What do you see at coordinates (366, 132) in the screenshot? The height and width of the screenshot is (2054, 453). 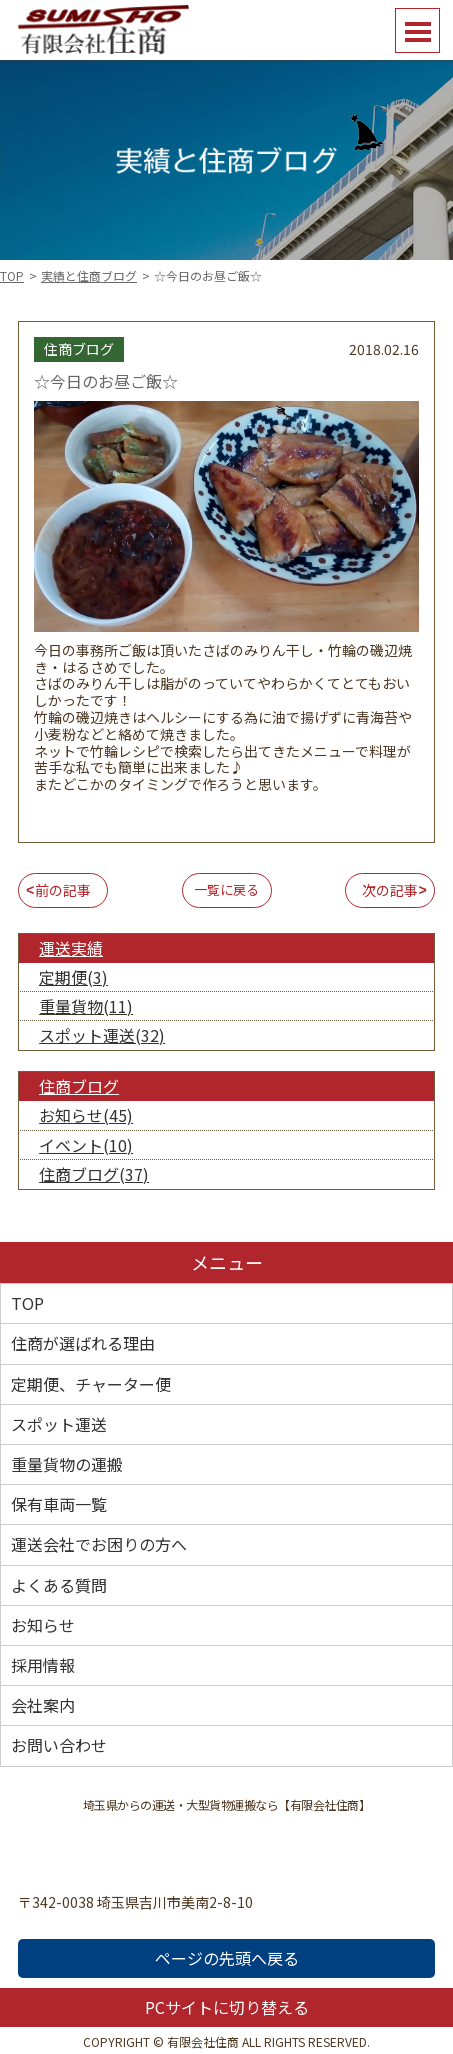 I see `holiday or christmas-themed content` at bounding box center [366, 132].